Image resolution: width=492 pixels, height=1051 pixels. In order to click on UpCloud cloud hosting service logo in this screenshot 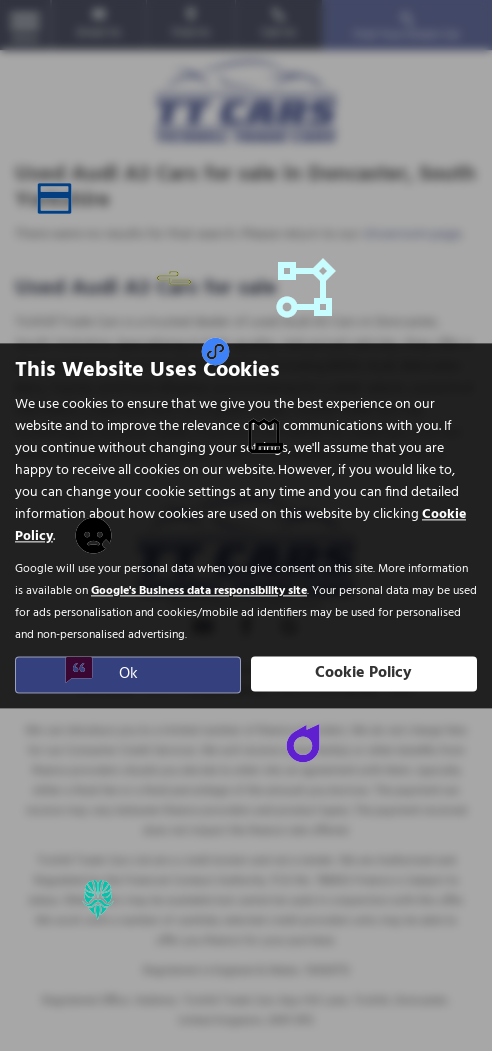, I will do `click(174, 278)`.